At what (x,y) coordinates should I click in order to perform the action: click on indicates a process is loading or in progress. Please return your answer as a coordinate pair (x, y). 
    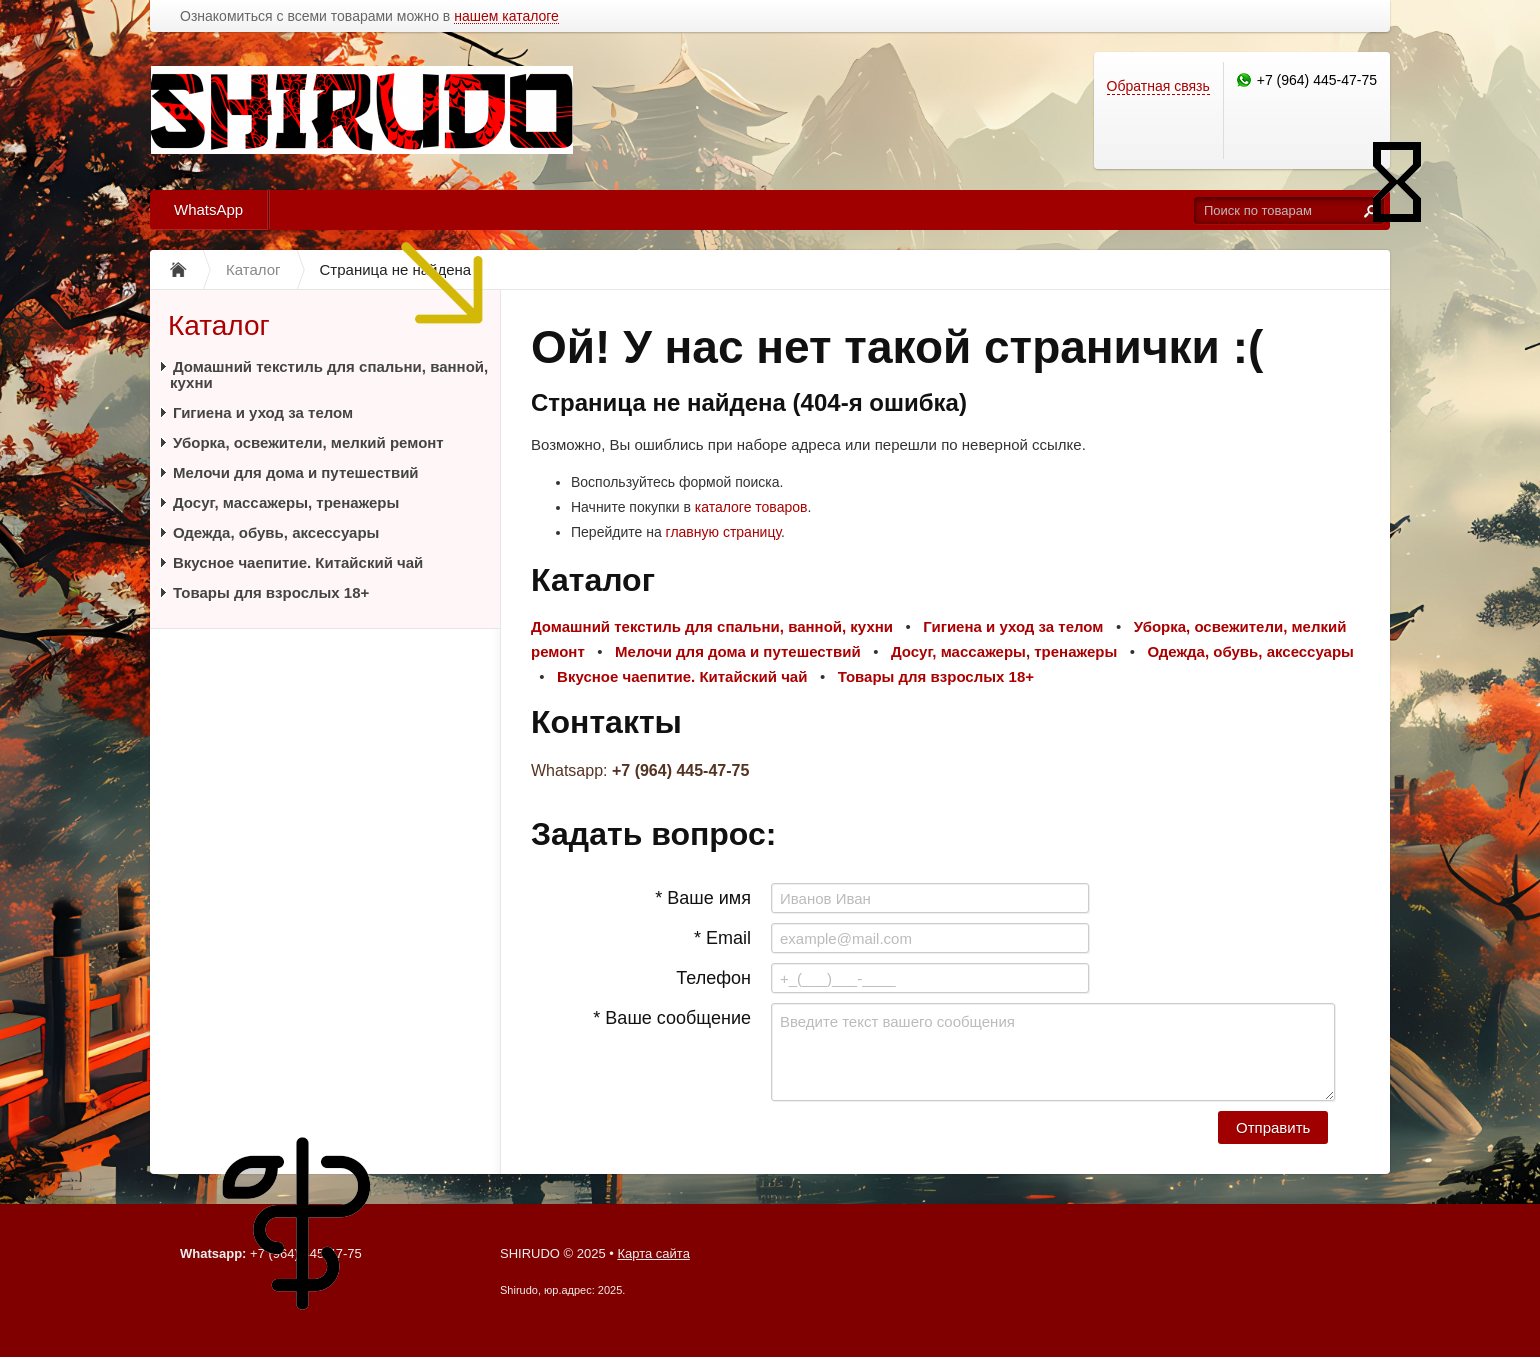
    Looking at the image, I should click on (1397, 182).